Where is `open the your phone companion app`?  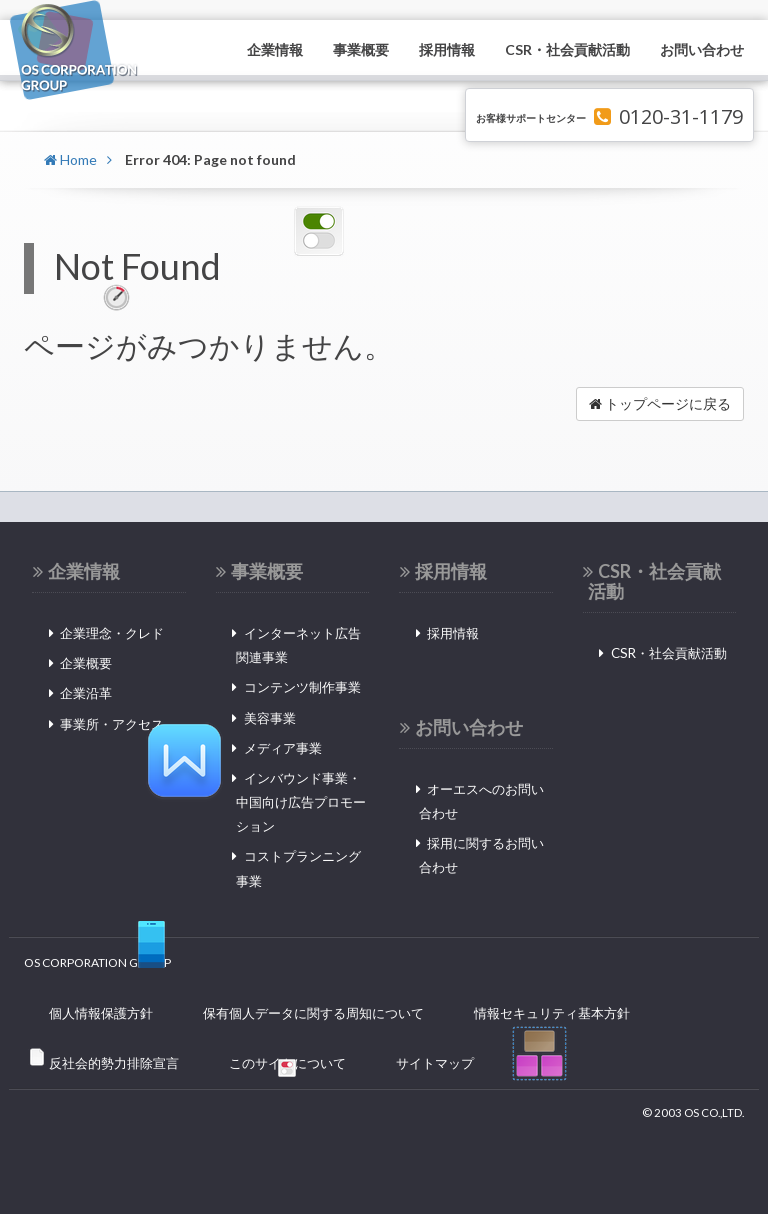 open the your phone companion app is located at coordinates (151, 944).